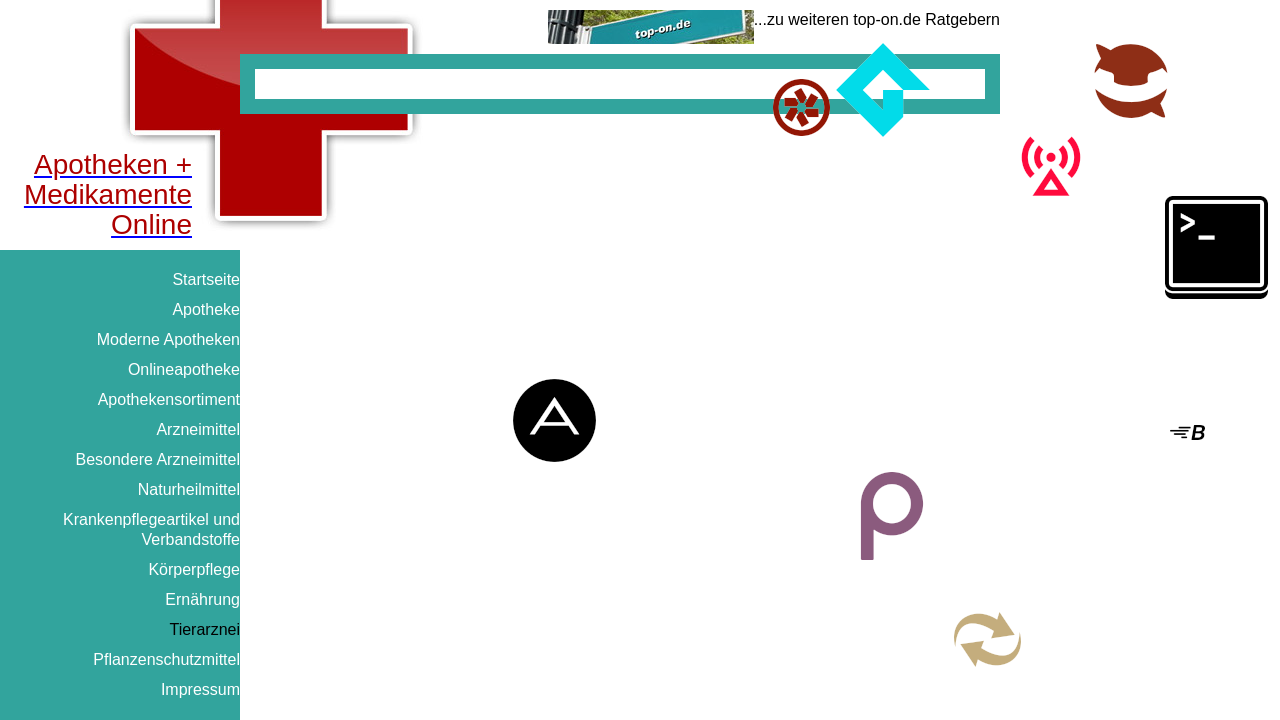 Image resolution: width=1280 pixels, height=720 pixels. Describe the element at coordinates (1051, 165) in the screenshot. I see `access wireless network or base station settings` at that location.